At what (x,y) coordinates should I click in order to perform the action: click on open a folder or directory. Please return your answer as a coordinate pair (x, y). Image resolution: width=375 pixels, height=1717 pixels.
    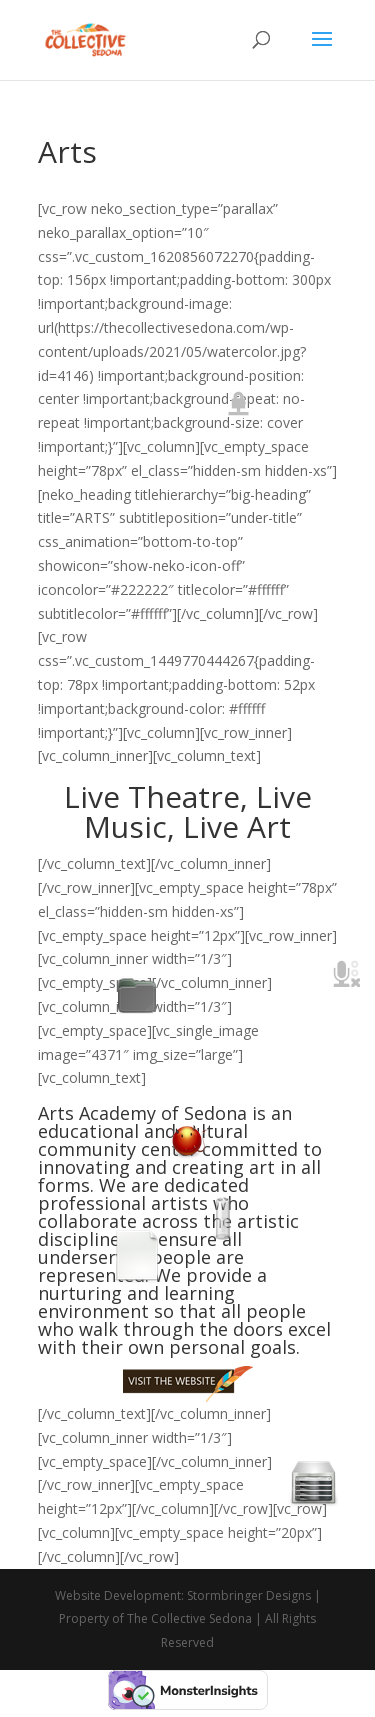
    Looking at the image, I should click on (137, 995).